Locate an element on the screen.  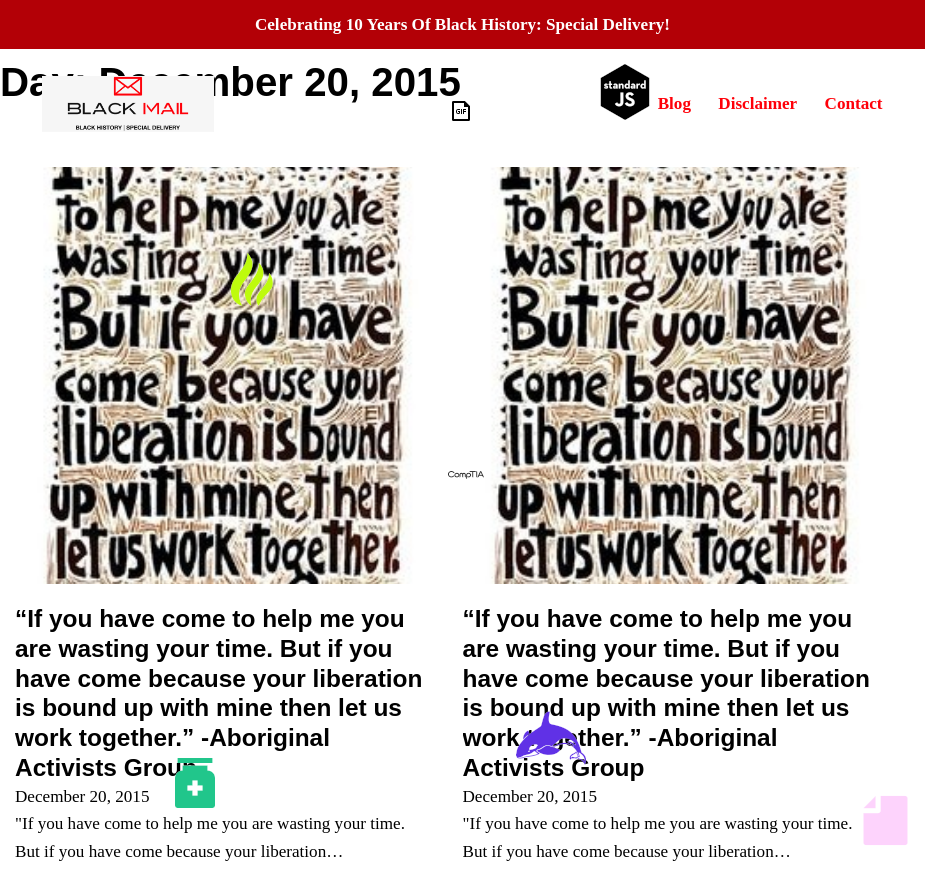
attach a GIF file is located at coordinates (461, 111).